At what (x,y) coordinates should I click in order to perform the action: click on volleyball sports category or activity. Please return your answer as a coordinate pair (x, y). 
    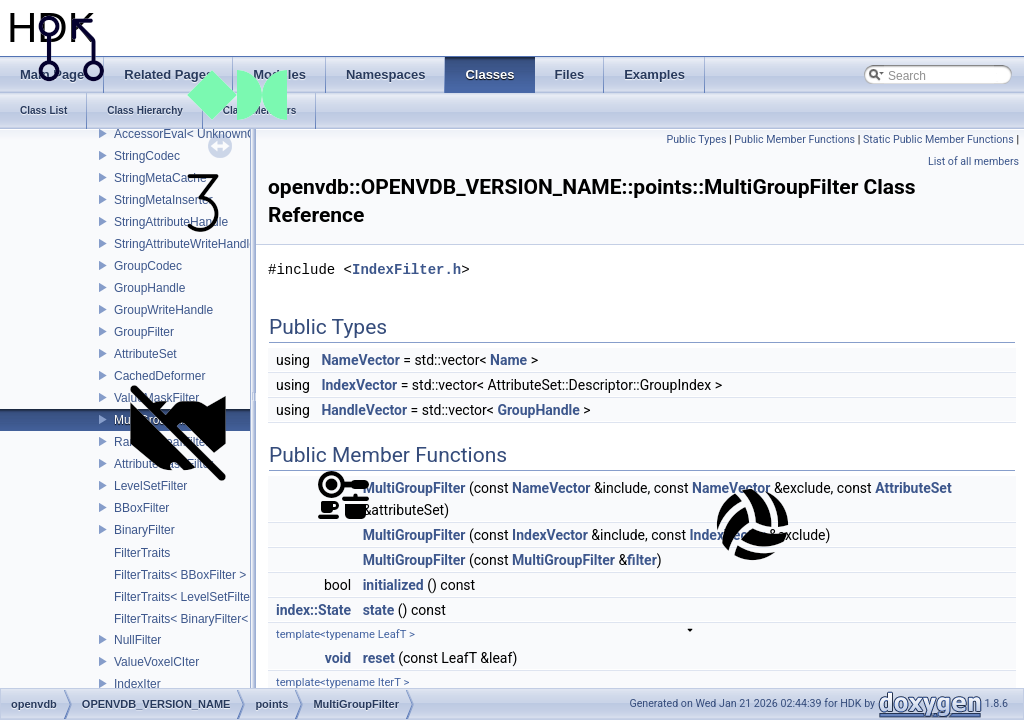
    Looking at the image, I should click on (752, 524).